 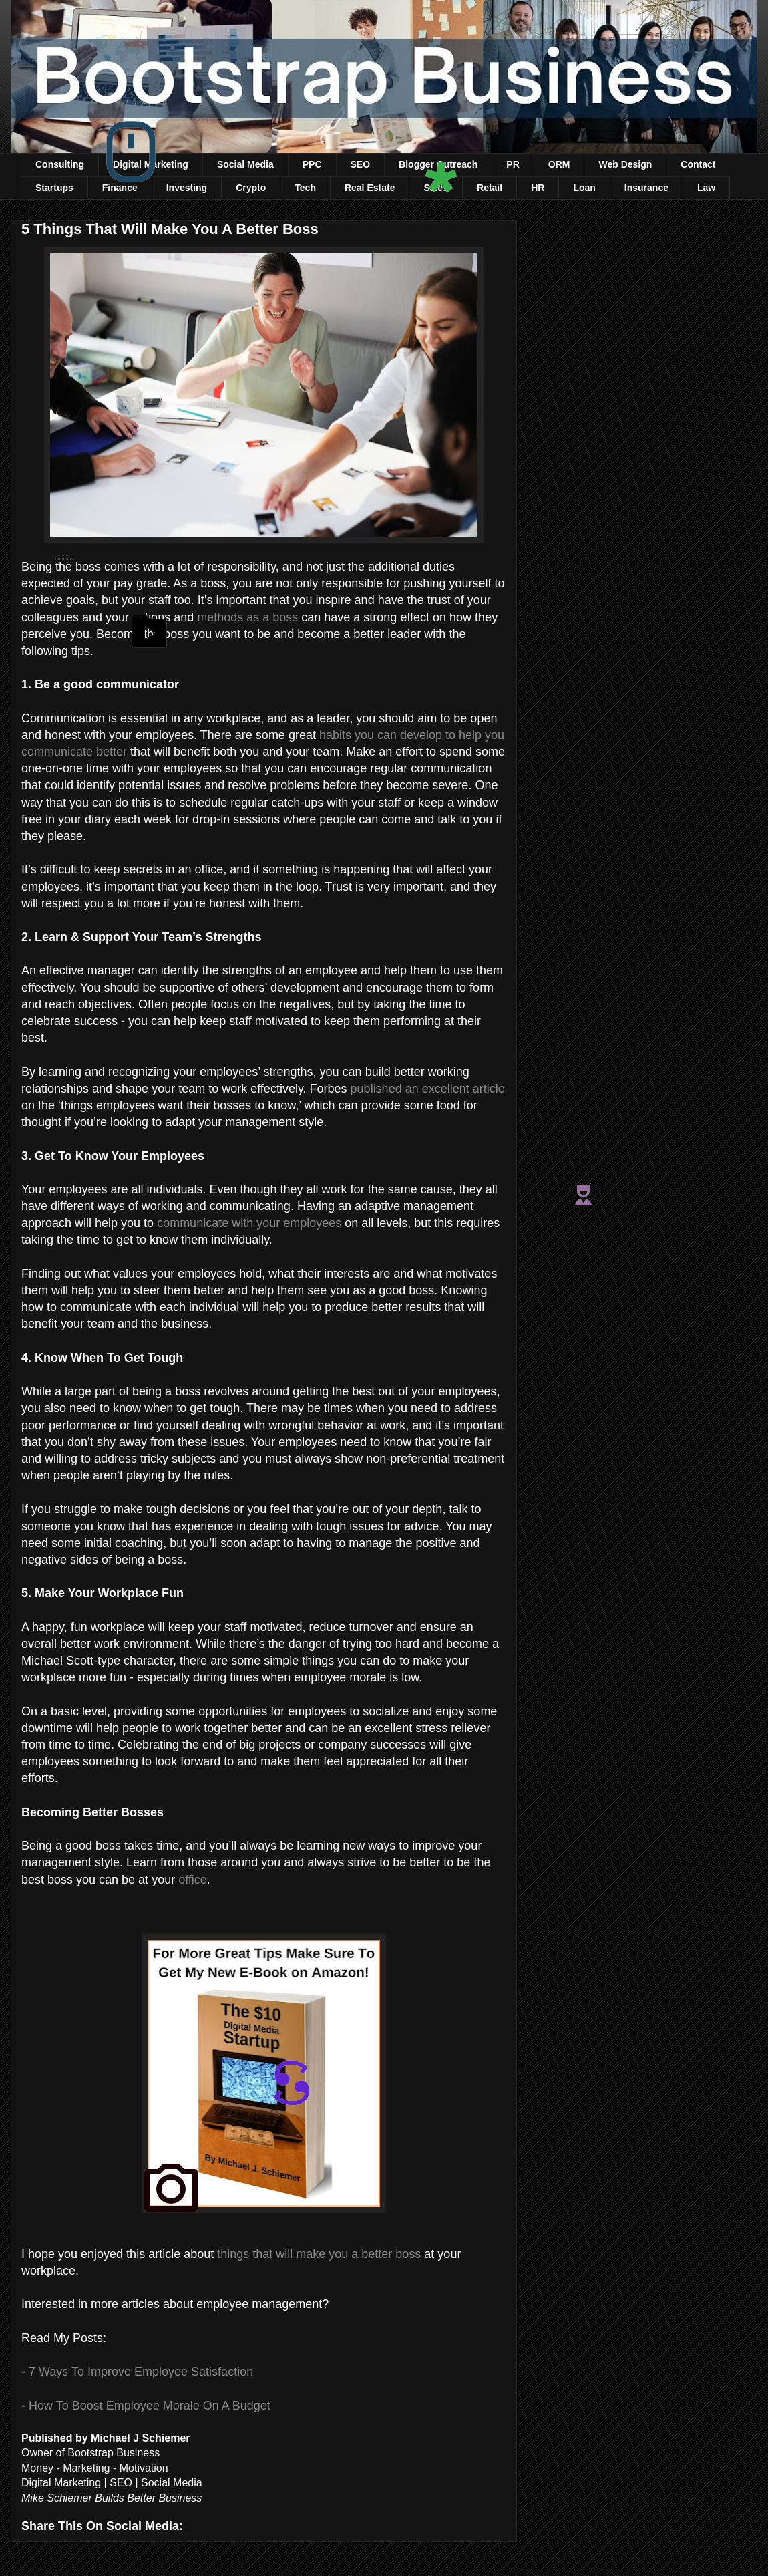 I want to click on open bitwig studio application, so click(x=63, y=559).